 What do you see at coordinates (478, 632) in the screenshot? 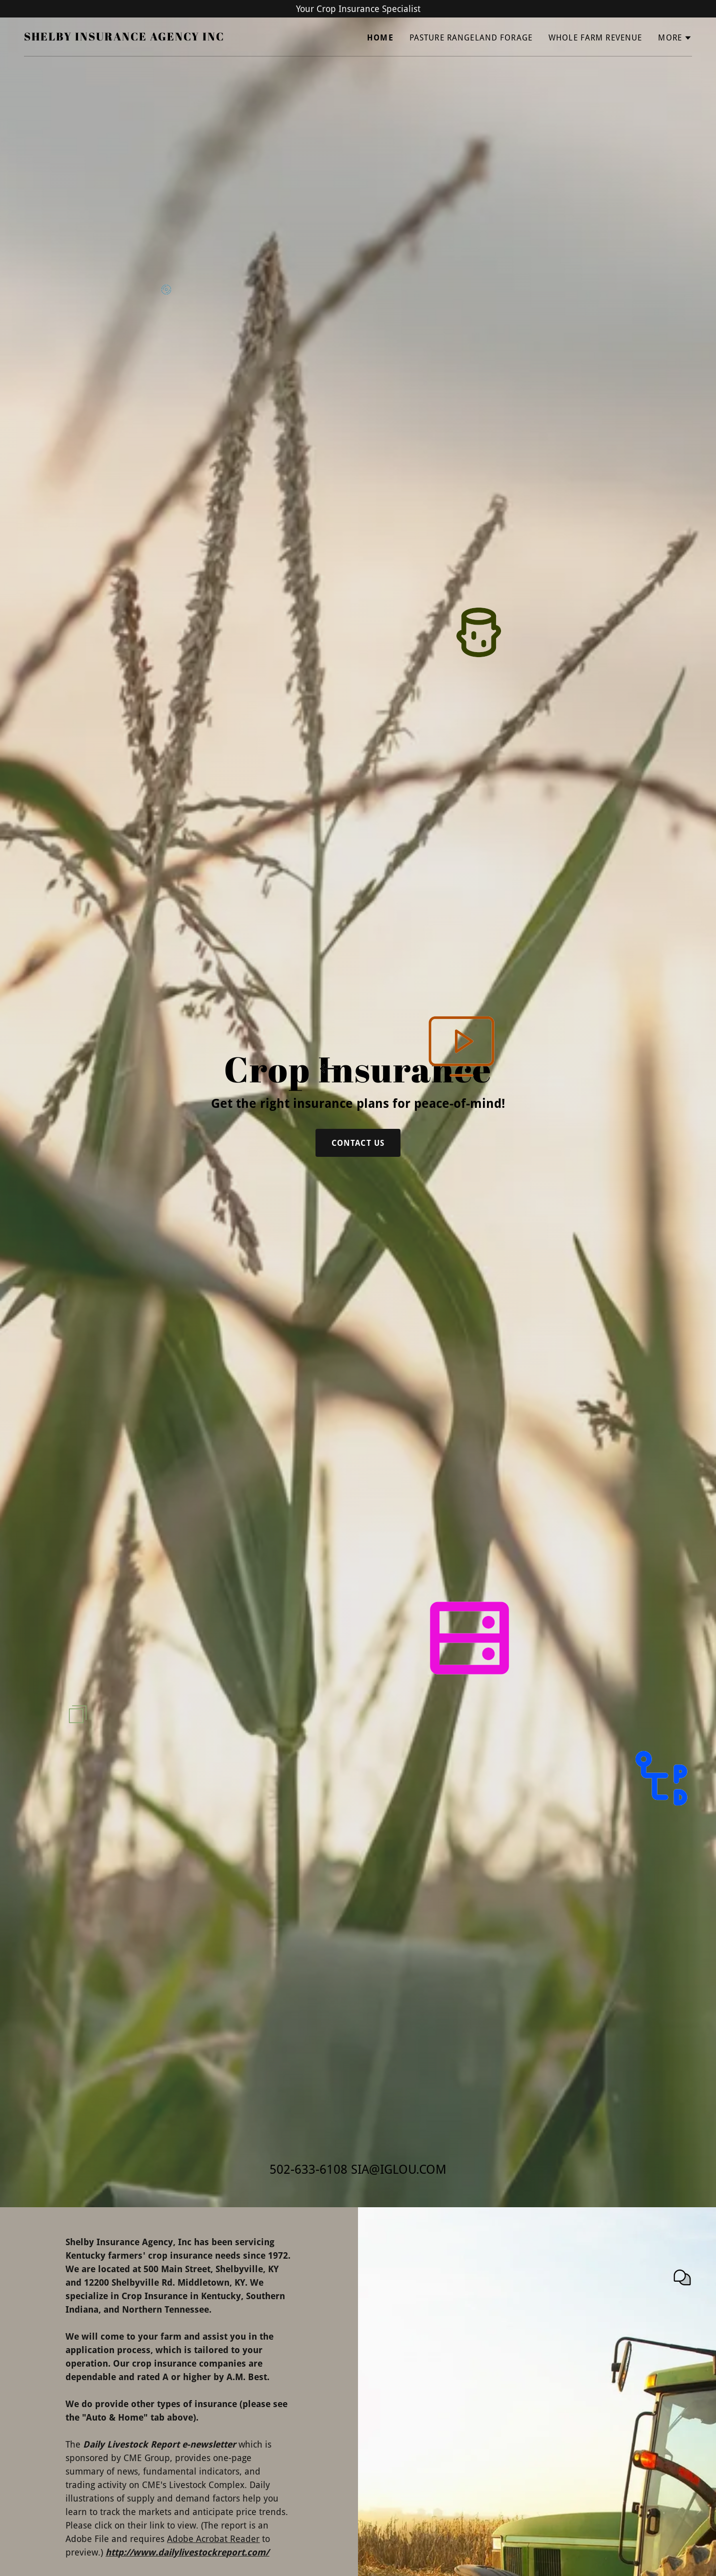
I see `view wood or lumber materials` at bounding box center [478, 632].